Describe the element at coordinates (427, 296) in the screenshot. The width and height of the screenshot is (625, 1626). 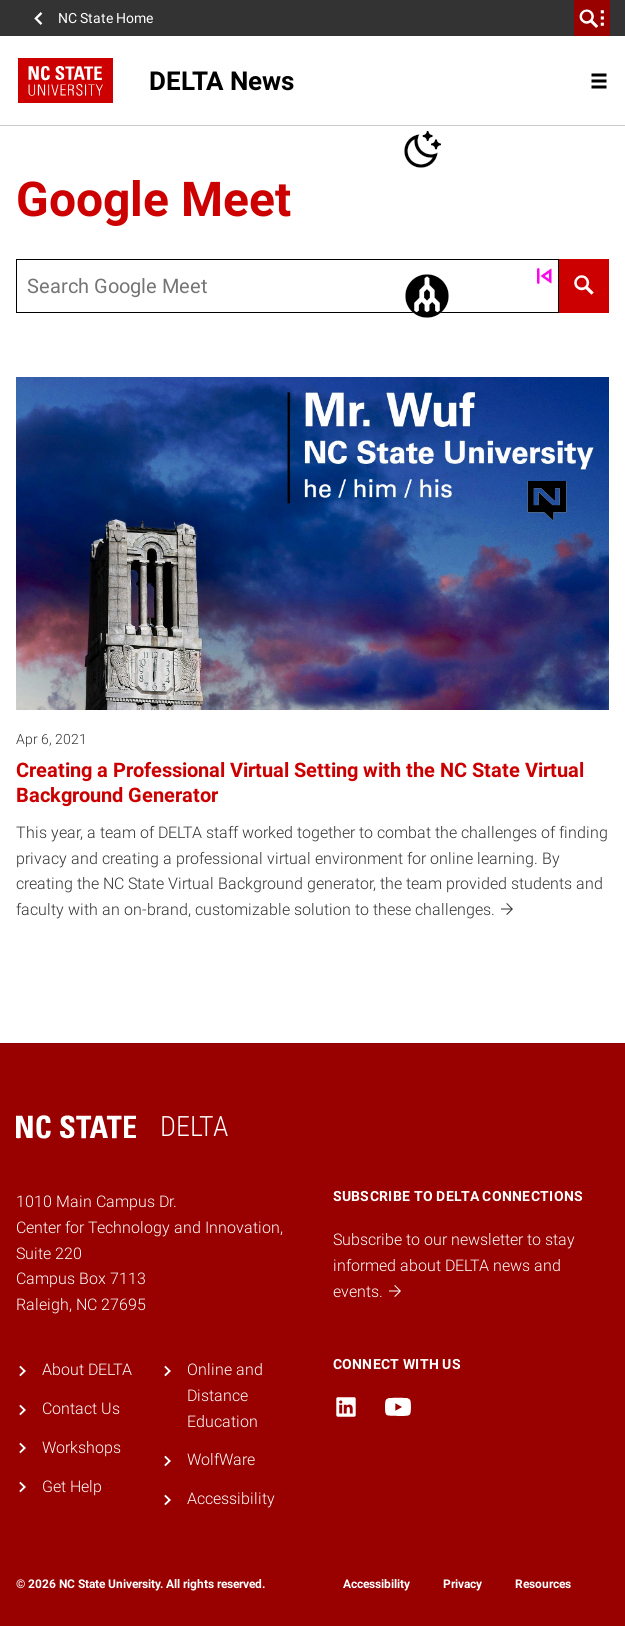
I see `megaport brand logo` at that location.